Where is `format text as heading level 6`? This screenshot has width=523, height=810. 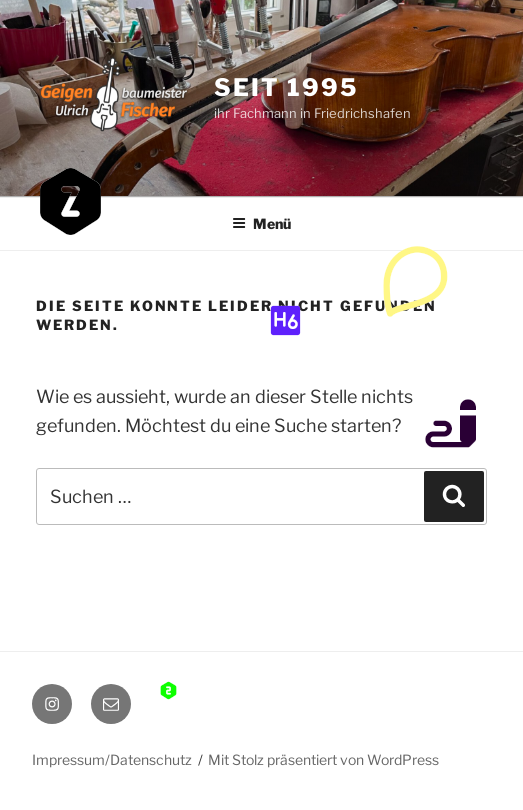 format text as heading level 6 is located at coordinates (285, 320).